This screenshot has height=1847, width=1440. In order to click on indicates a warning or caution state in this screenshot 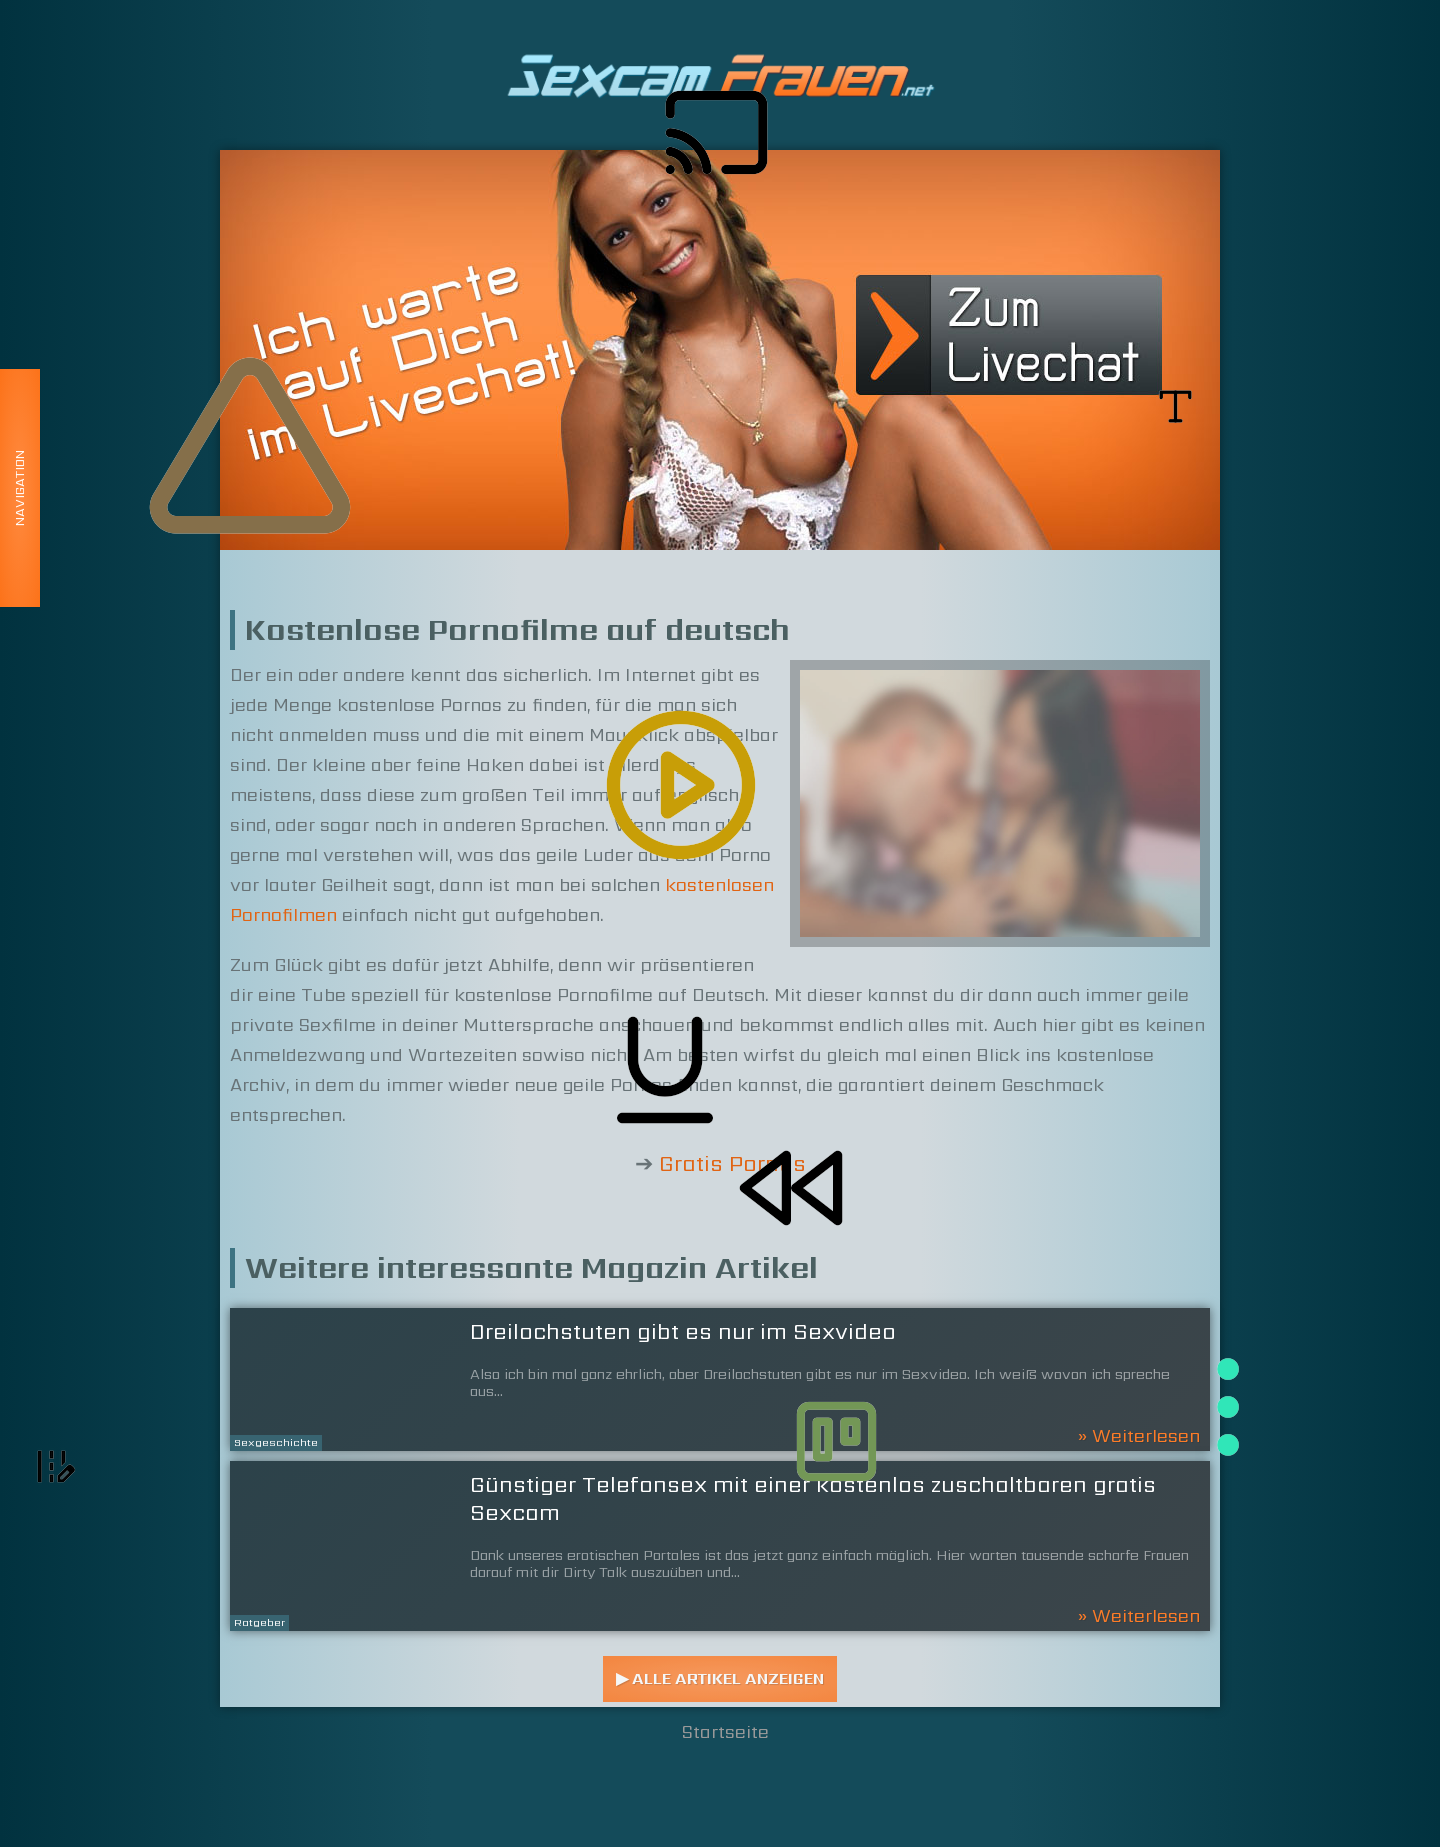, I will do `click(250, 446)`.